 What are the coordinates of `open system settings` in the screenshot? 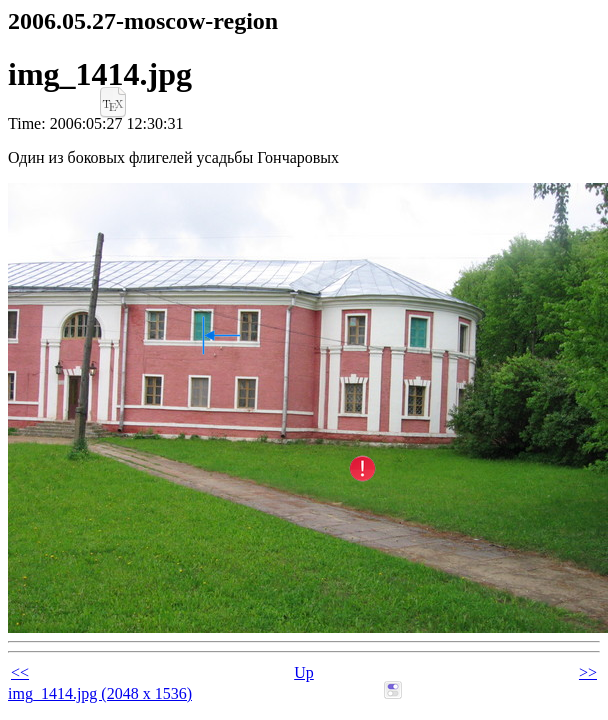 It's located at (393, 690).